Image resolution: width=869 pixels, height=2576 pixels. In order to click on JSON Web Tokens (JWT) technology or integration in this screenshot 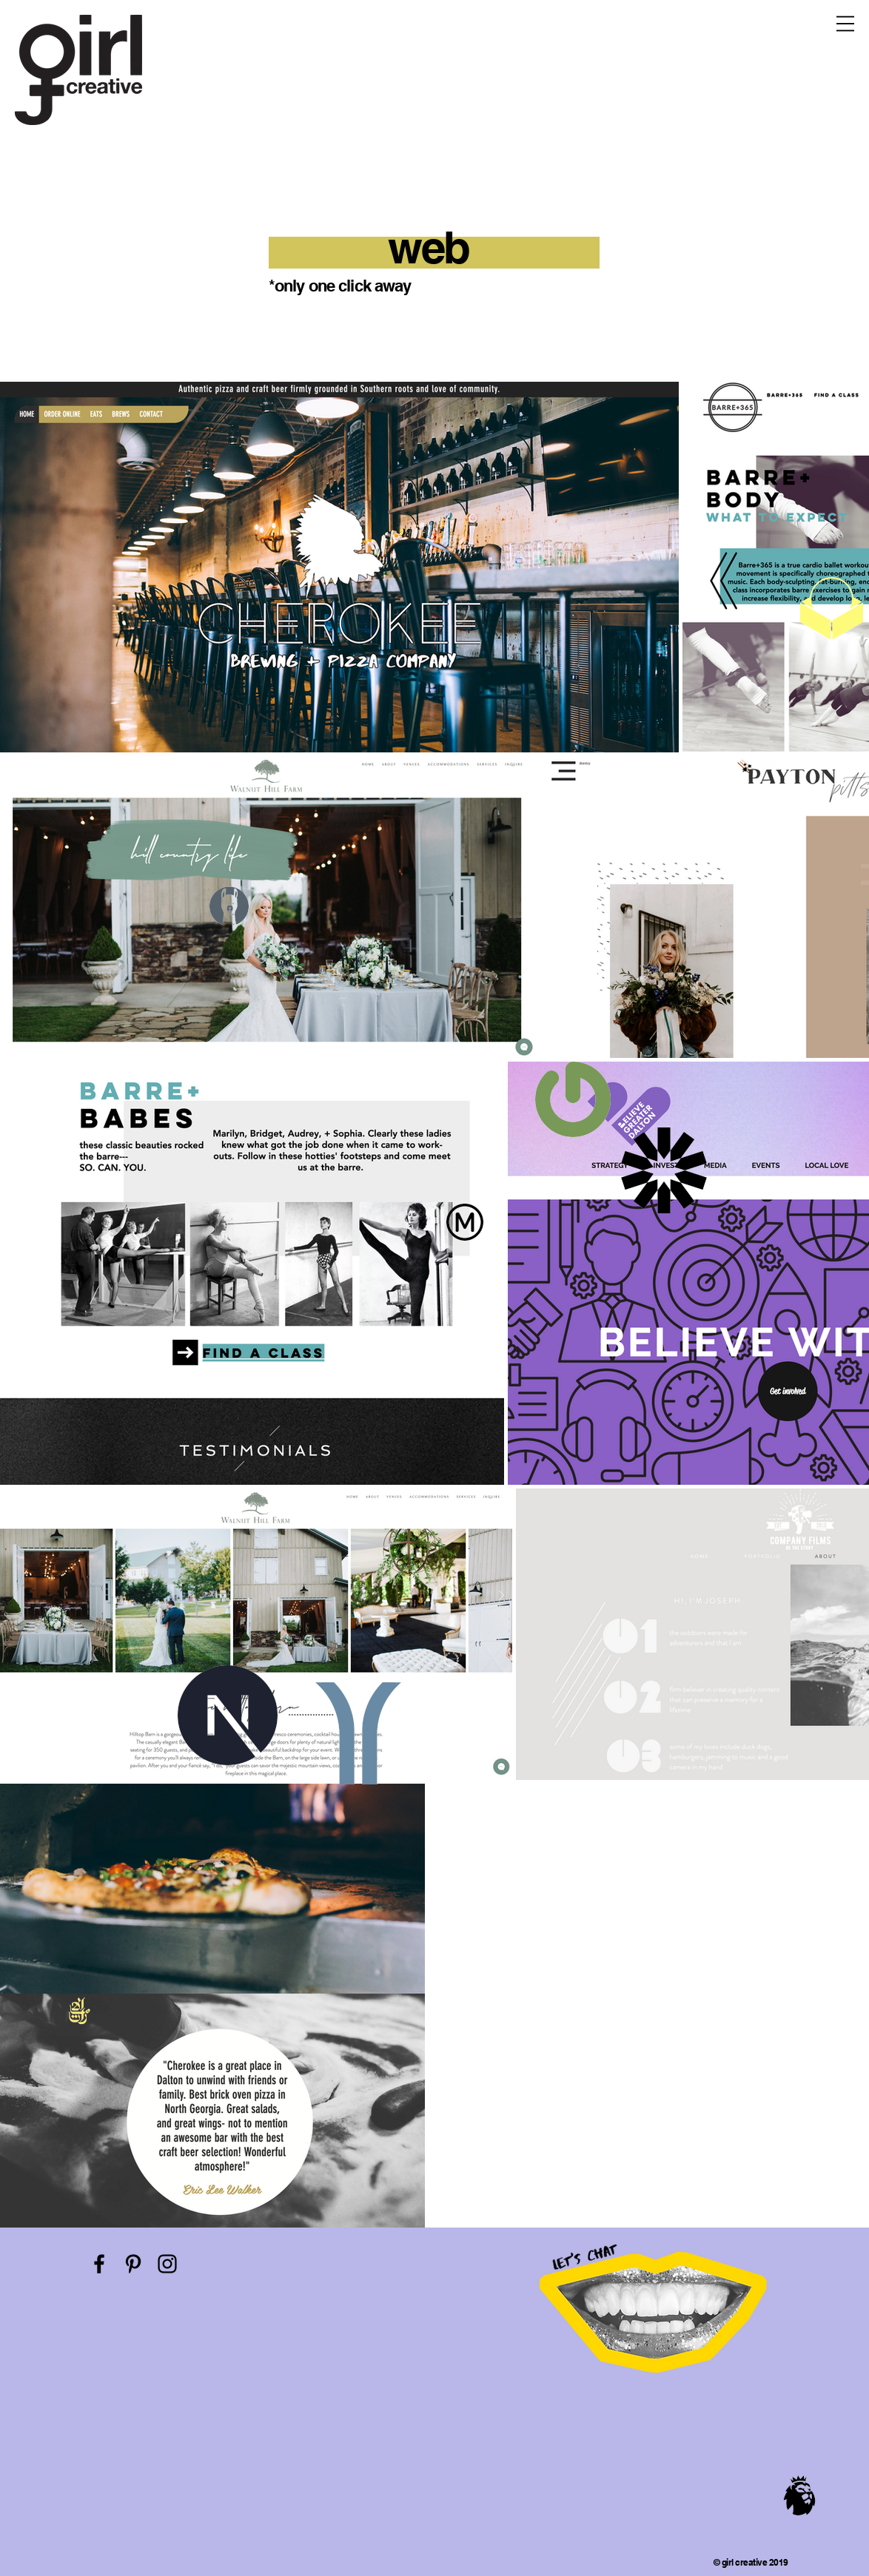, I will do `click(664, 1170)`.